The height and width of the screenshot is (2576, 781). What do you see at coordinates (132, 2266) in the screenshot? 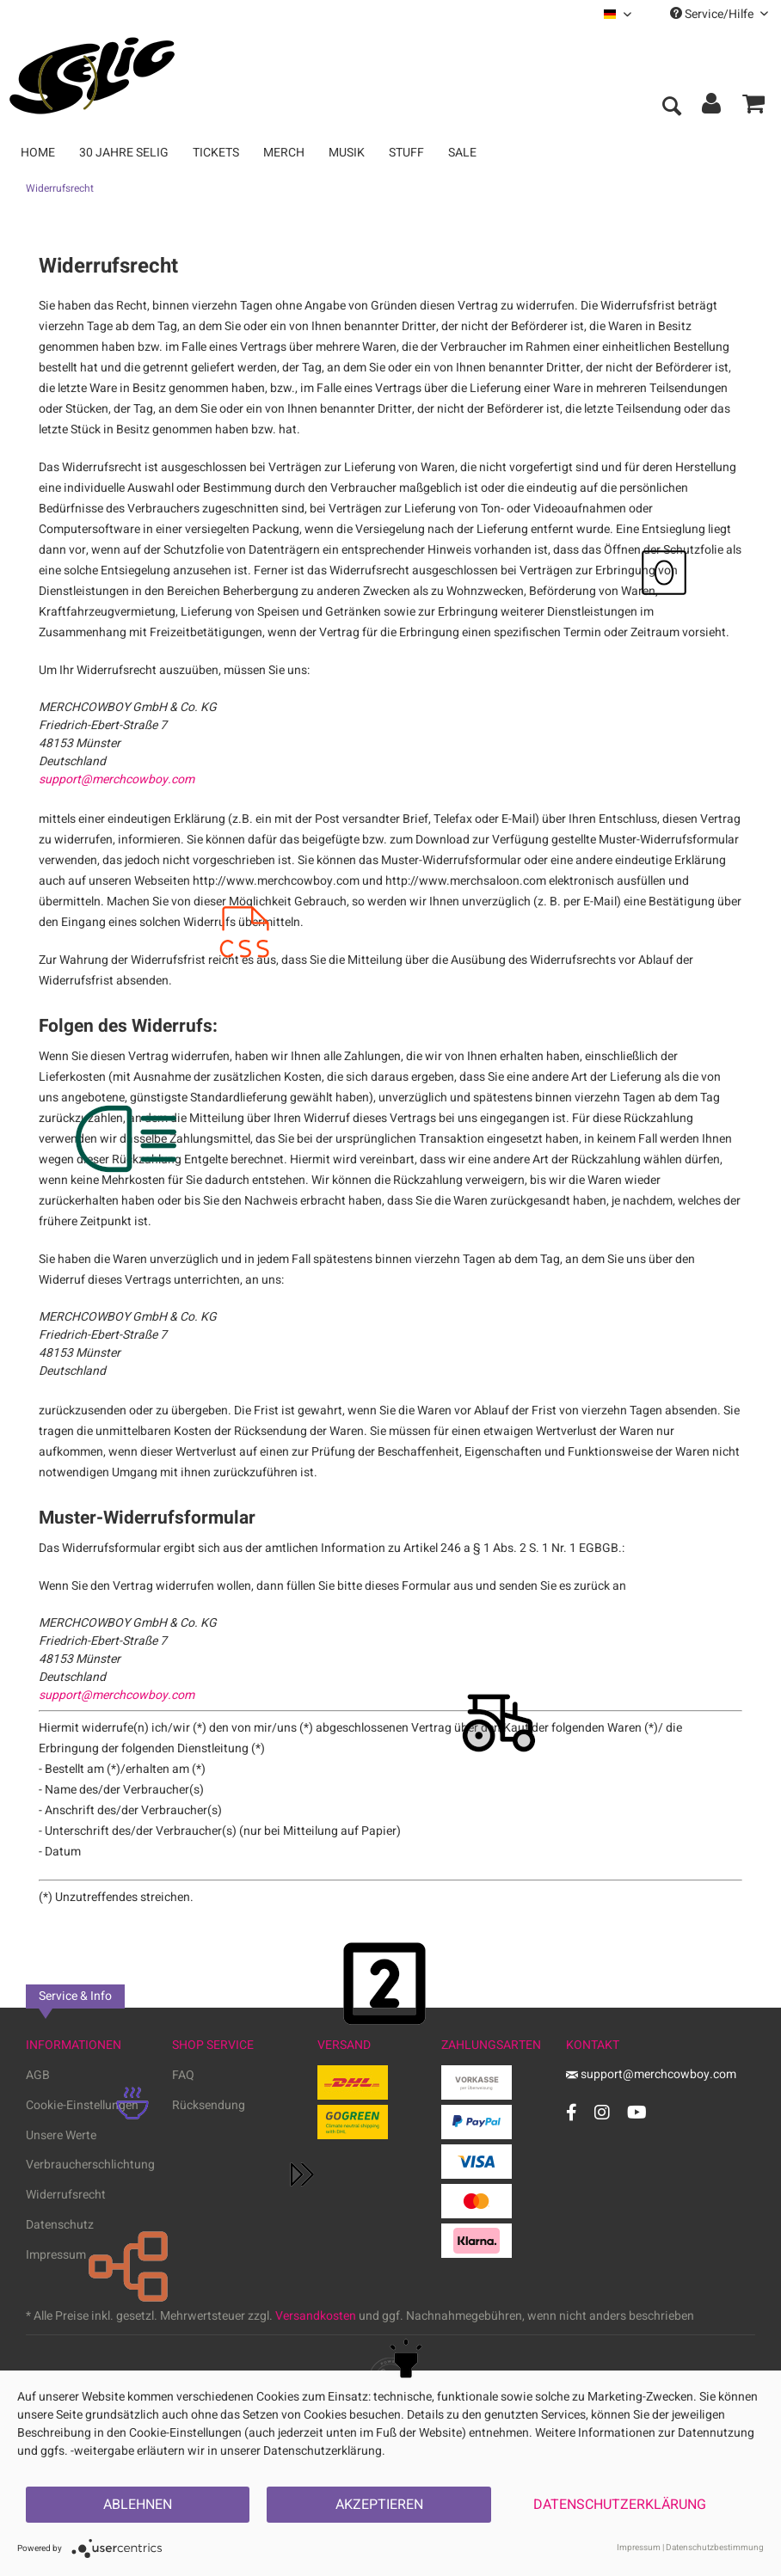
I see `view hierarchical organization or folder structure` at bounding box center [132, 2266].